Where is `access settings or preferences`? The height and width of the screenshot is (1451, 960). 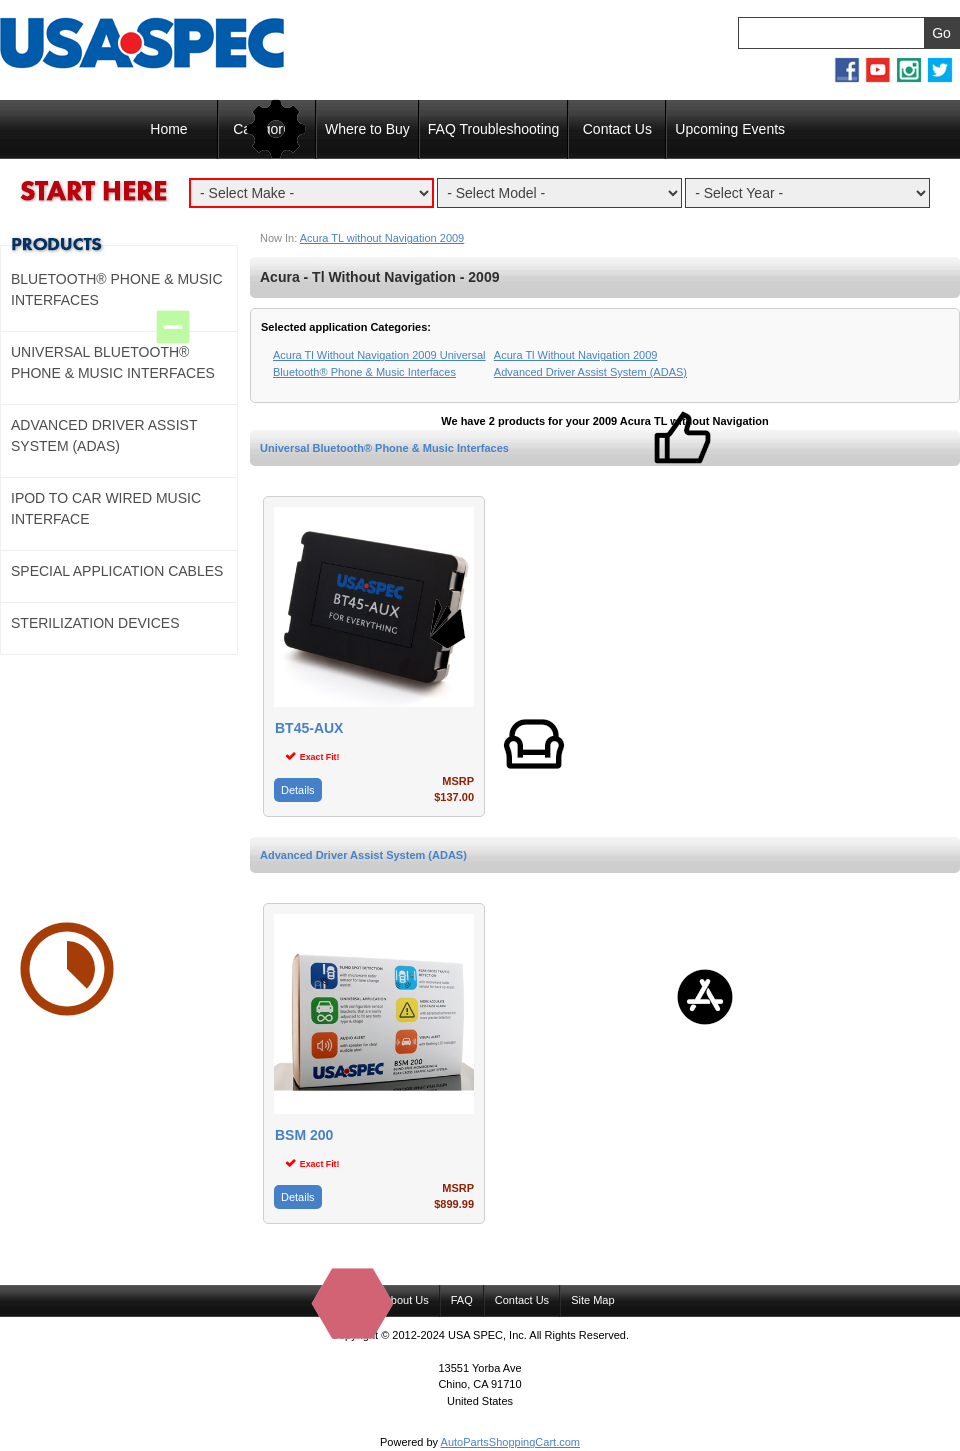
access settings or preferences is located at coordinates (276, 129).